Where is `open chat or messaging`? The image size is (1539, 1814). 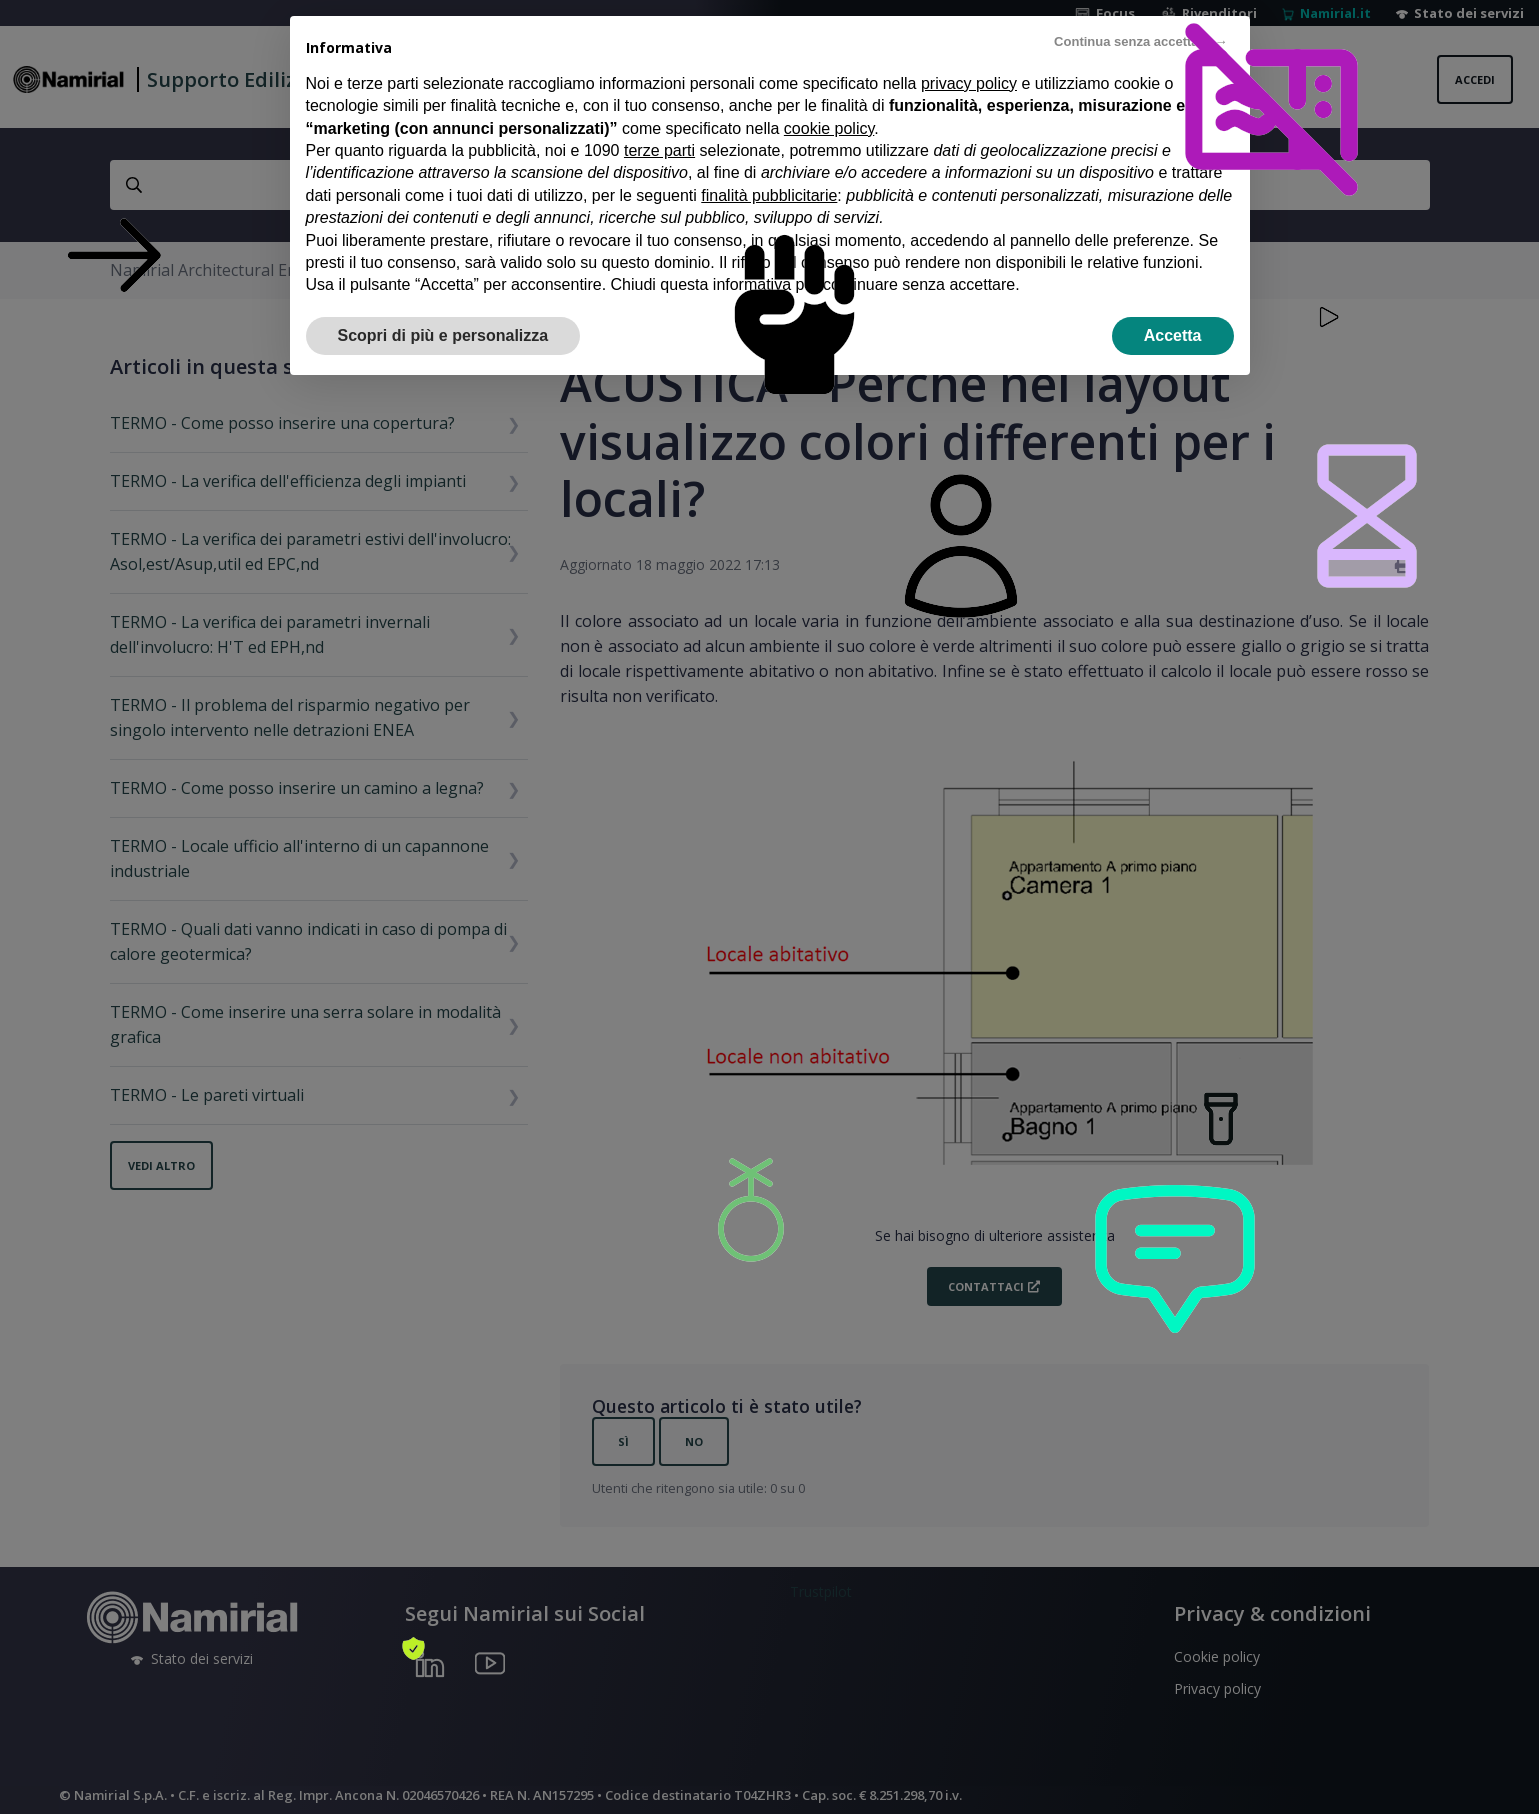
open chat or messaging is located at coordinates (1175, 1259).